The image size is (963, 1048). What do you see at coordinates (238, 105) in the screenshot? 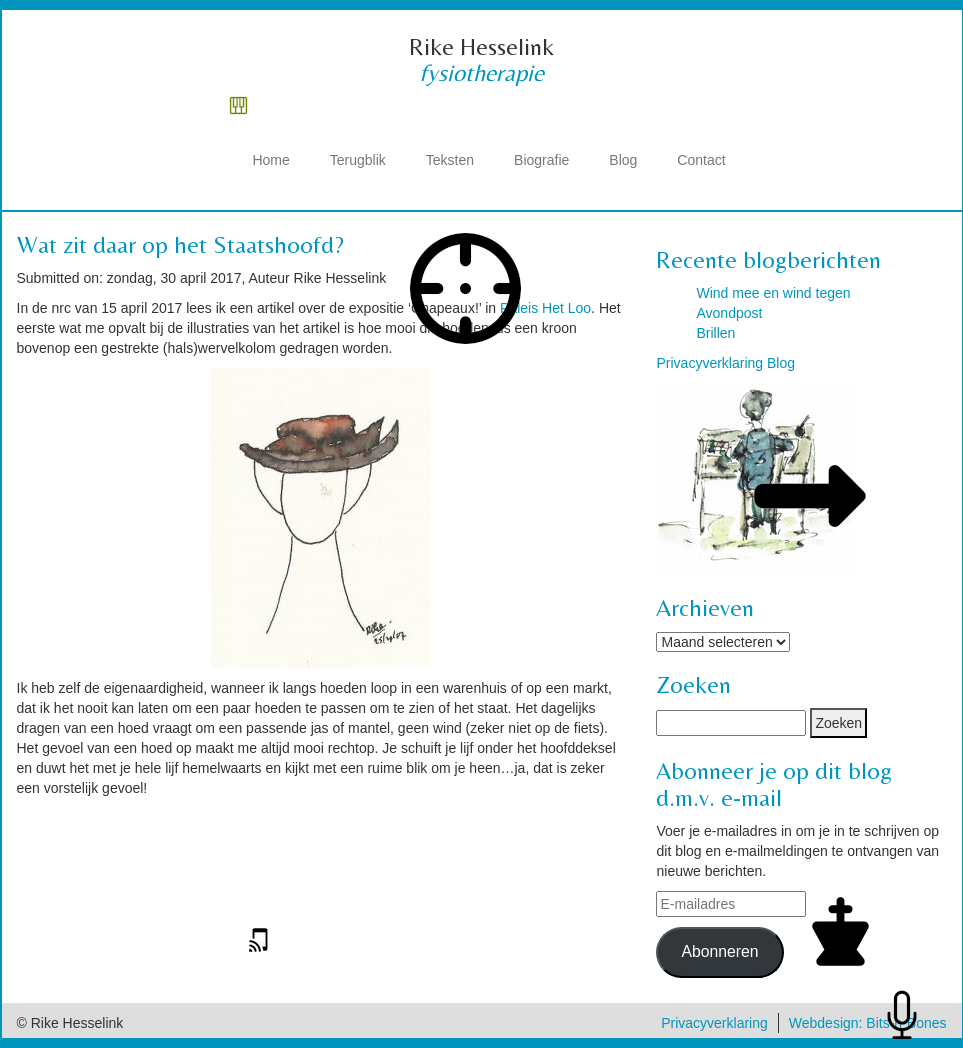
I see `open music or piano app` at bounding box center [238, 105].